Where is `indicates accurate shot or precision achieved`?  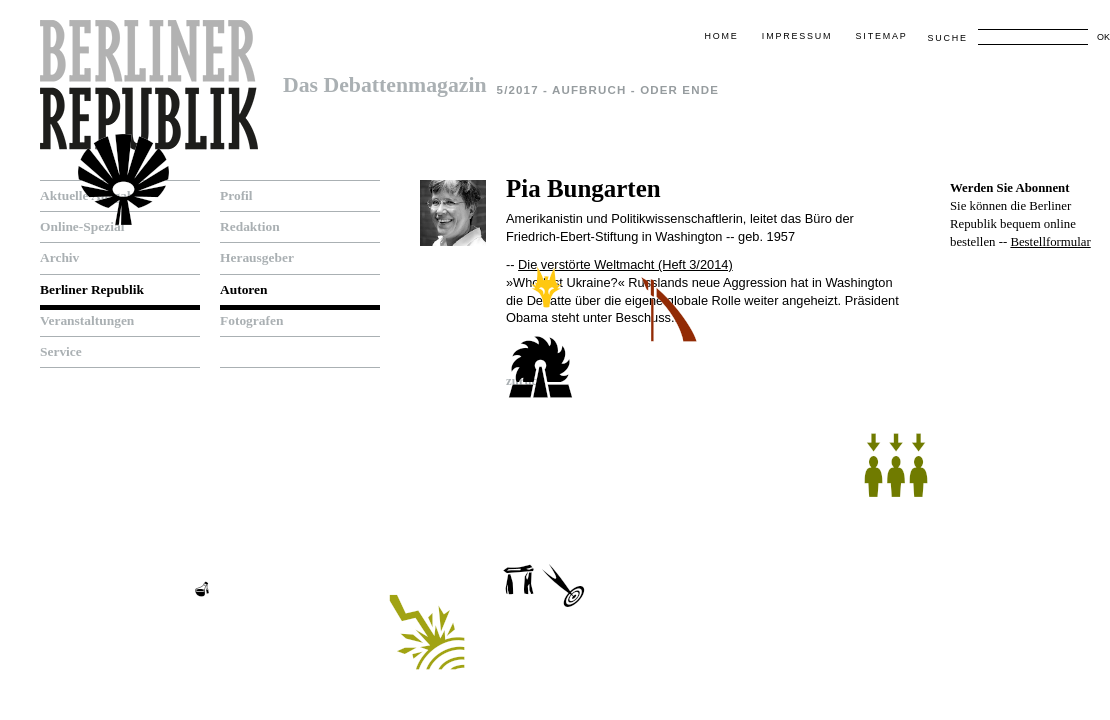
indicates accurate shot or precision achieved is located at coordinates (562, 585).